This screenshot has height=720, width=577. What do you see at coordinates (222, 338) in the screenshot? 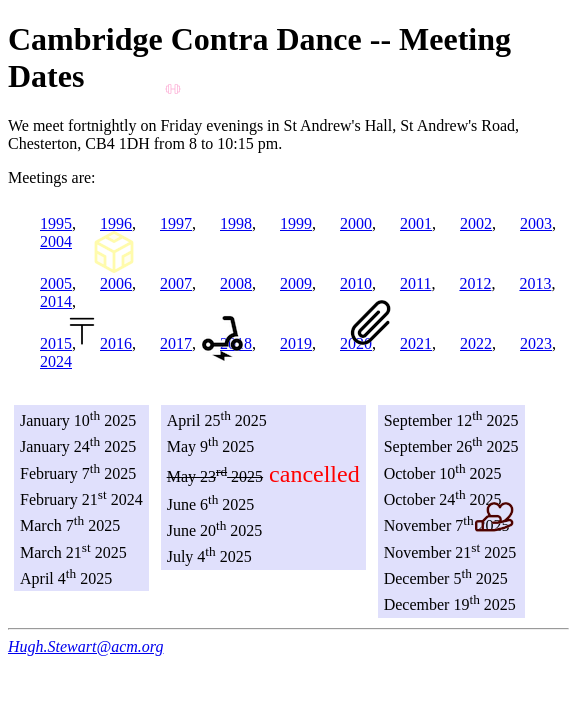
I see `find nearby electric scooter rentals` at bounding box center [222, 338].